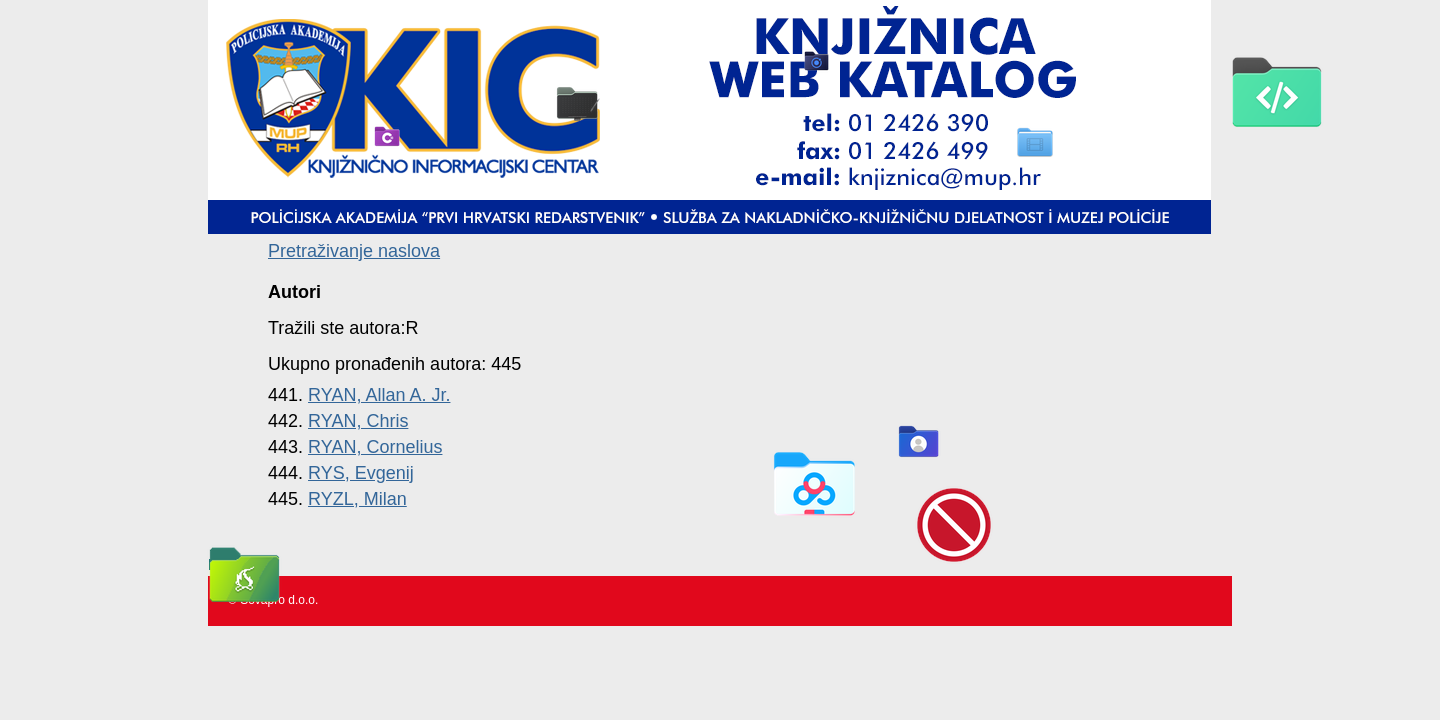 The width and height of the screenshot is (1440, 720). Describe the element at coordinates (814, 486) in the screenshot. I see `open Baidu Netdisk cloud storage folder` at that location.